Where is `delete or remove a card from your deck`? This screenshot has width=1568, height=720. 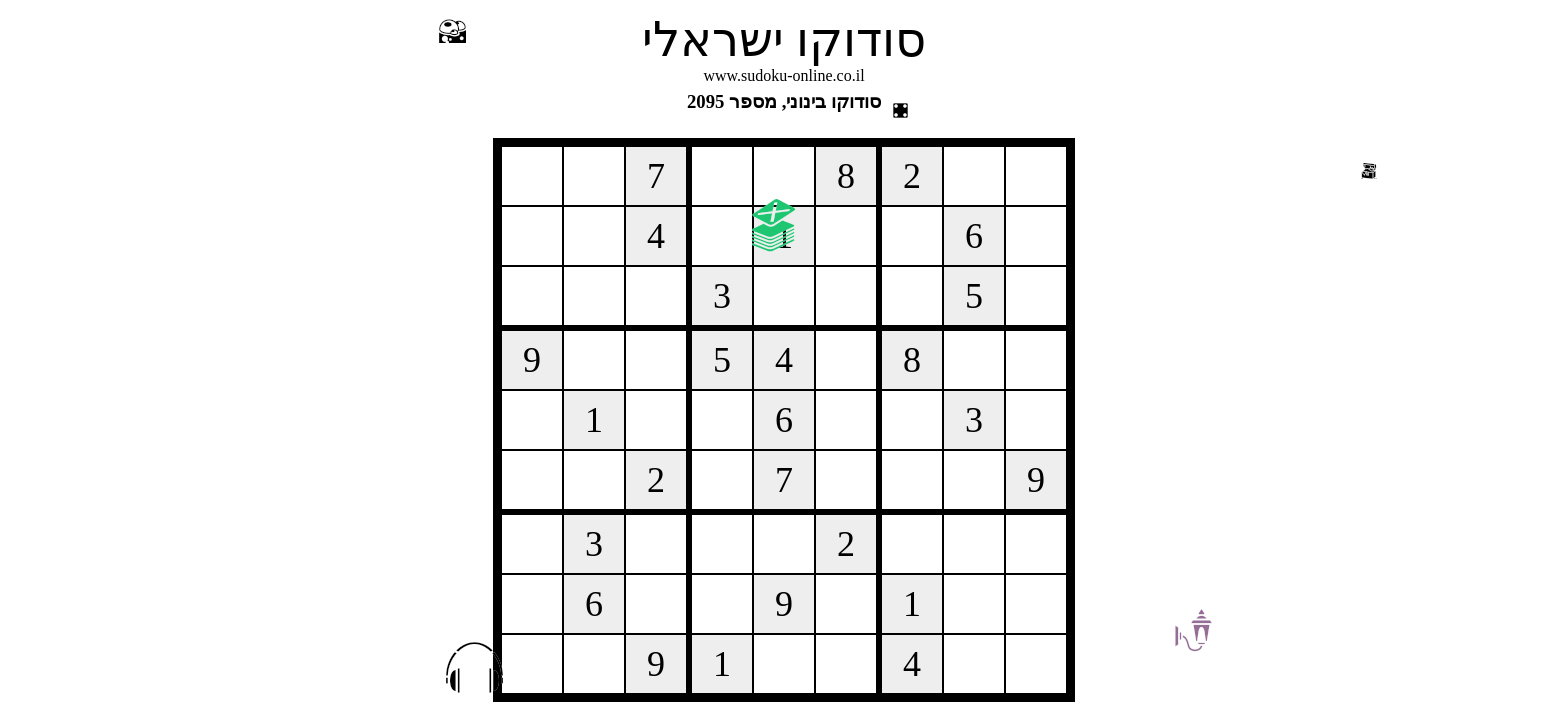 delete or remove a card from your deck is located at coordinates (773, 222).